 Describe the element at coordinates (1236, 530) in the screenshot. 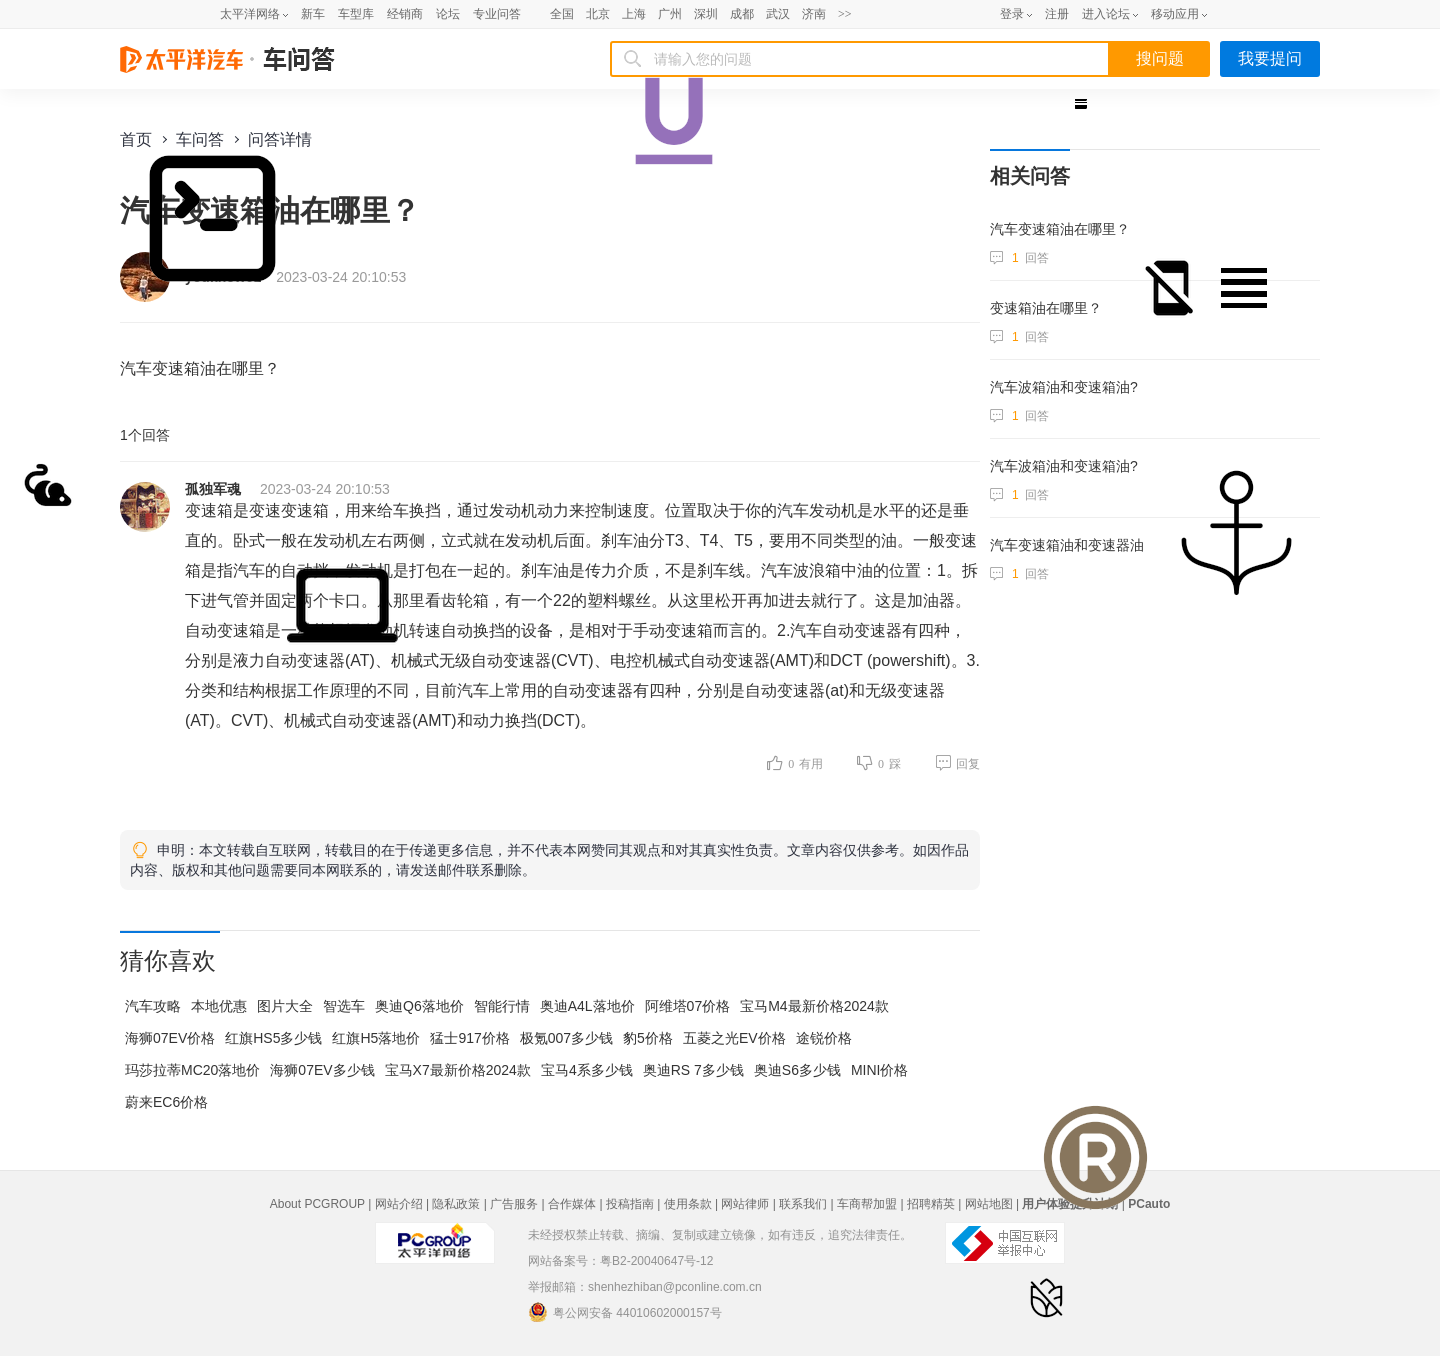

I see `anchor link to a specific section on the page` at that location.